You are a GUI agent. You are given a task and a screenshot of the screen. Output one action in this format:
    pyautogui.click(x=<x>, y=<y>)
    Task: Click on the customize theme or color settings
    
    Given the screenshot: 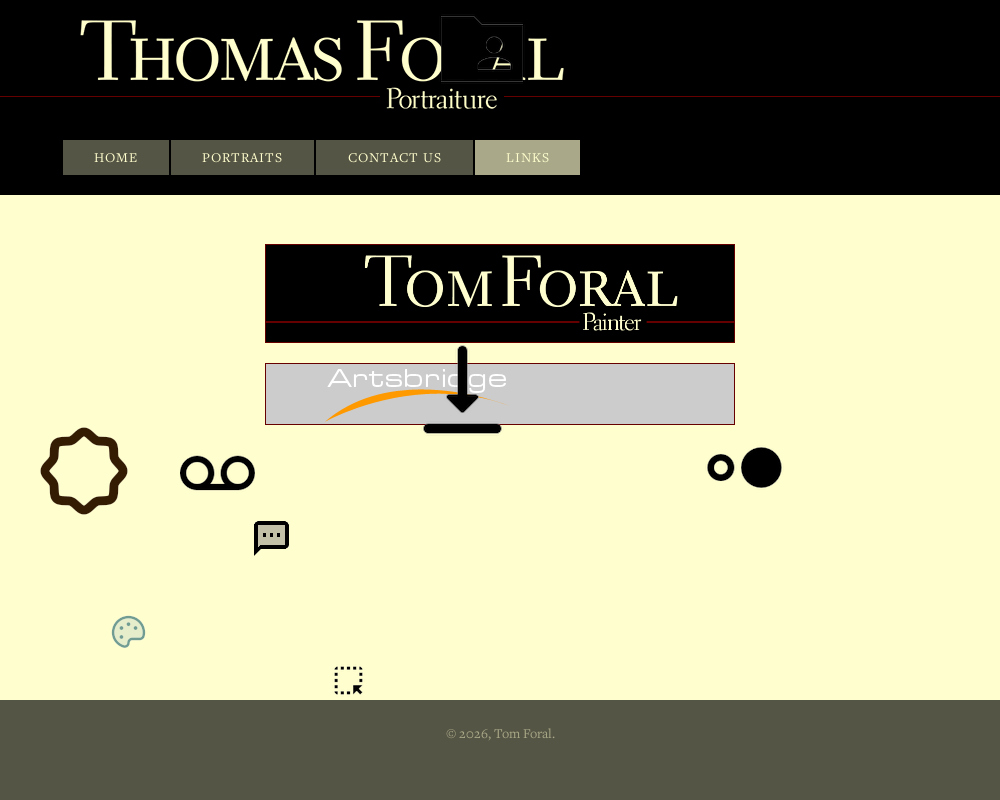 What is the action you would take?
    pyautogui.click(x=128, y=632)
    